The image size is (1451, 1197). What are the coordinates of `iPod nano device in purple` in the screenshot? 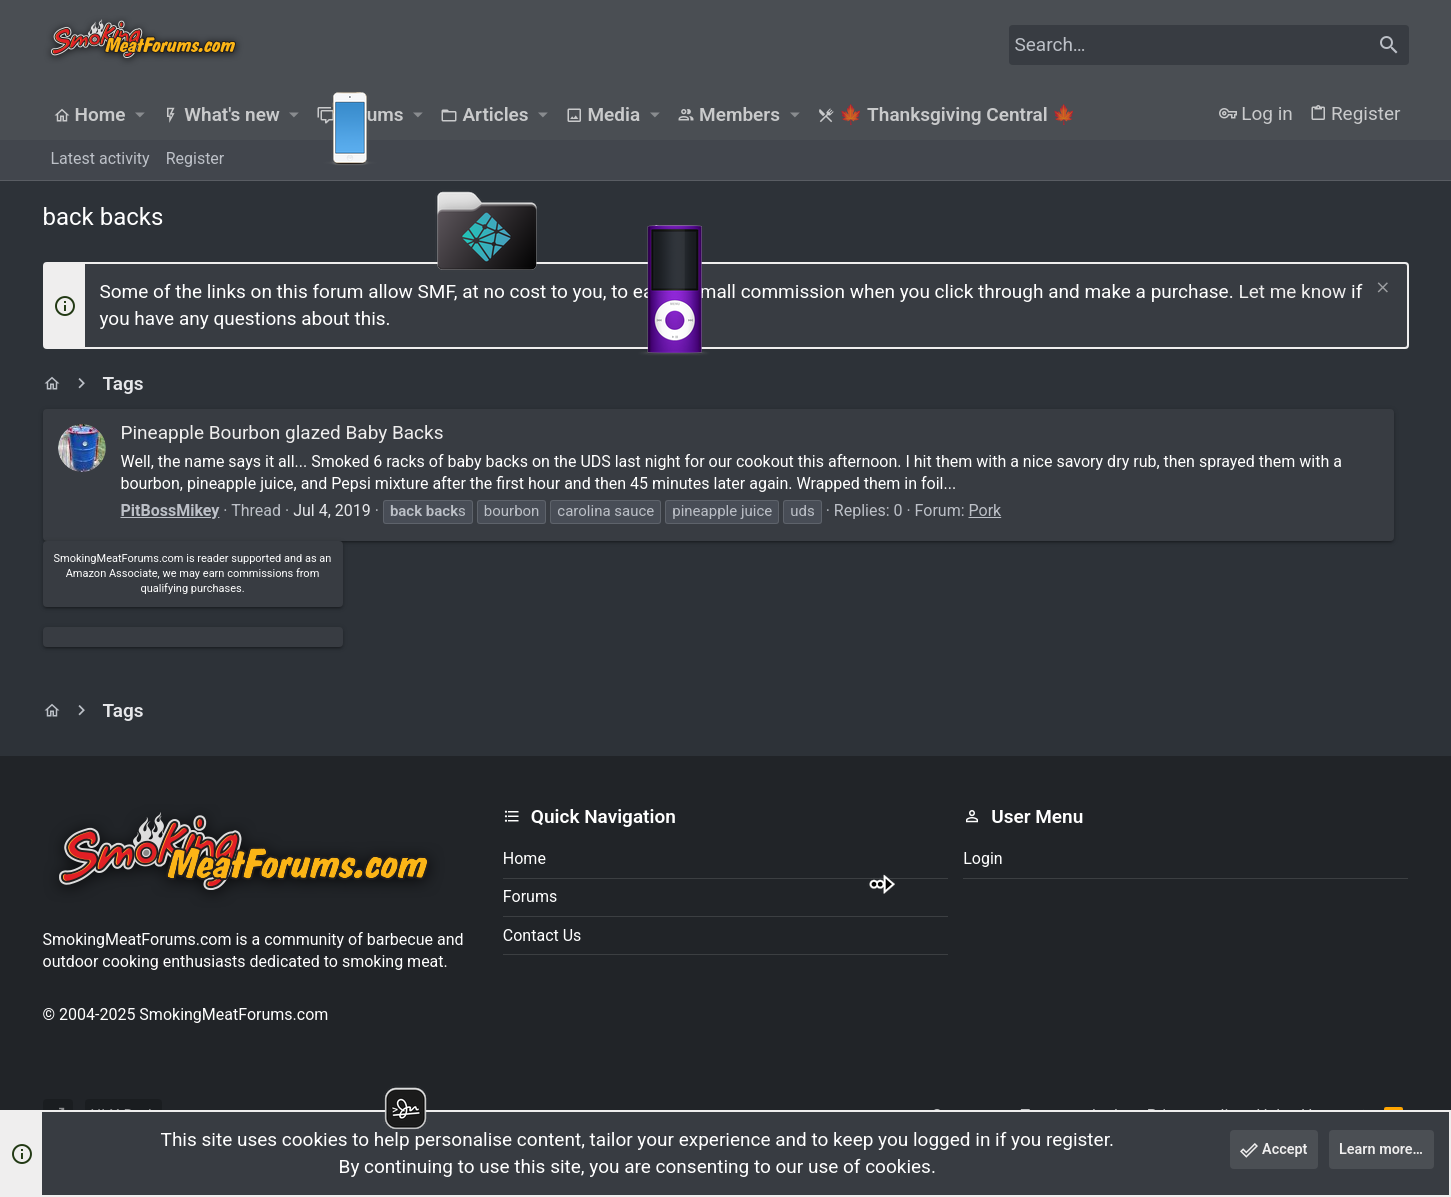 It's located at (674, 291).